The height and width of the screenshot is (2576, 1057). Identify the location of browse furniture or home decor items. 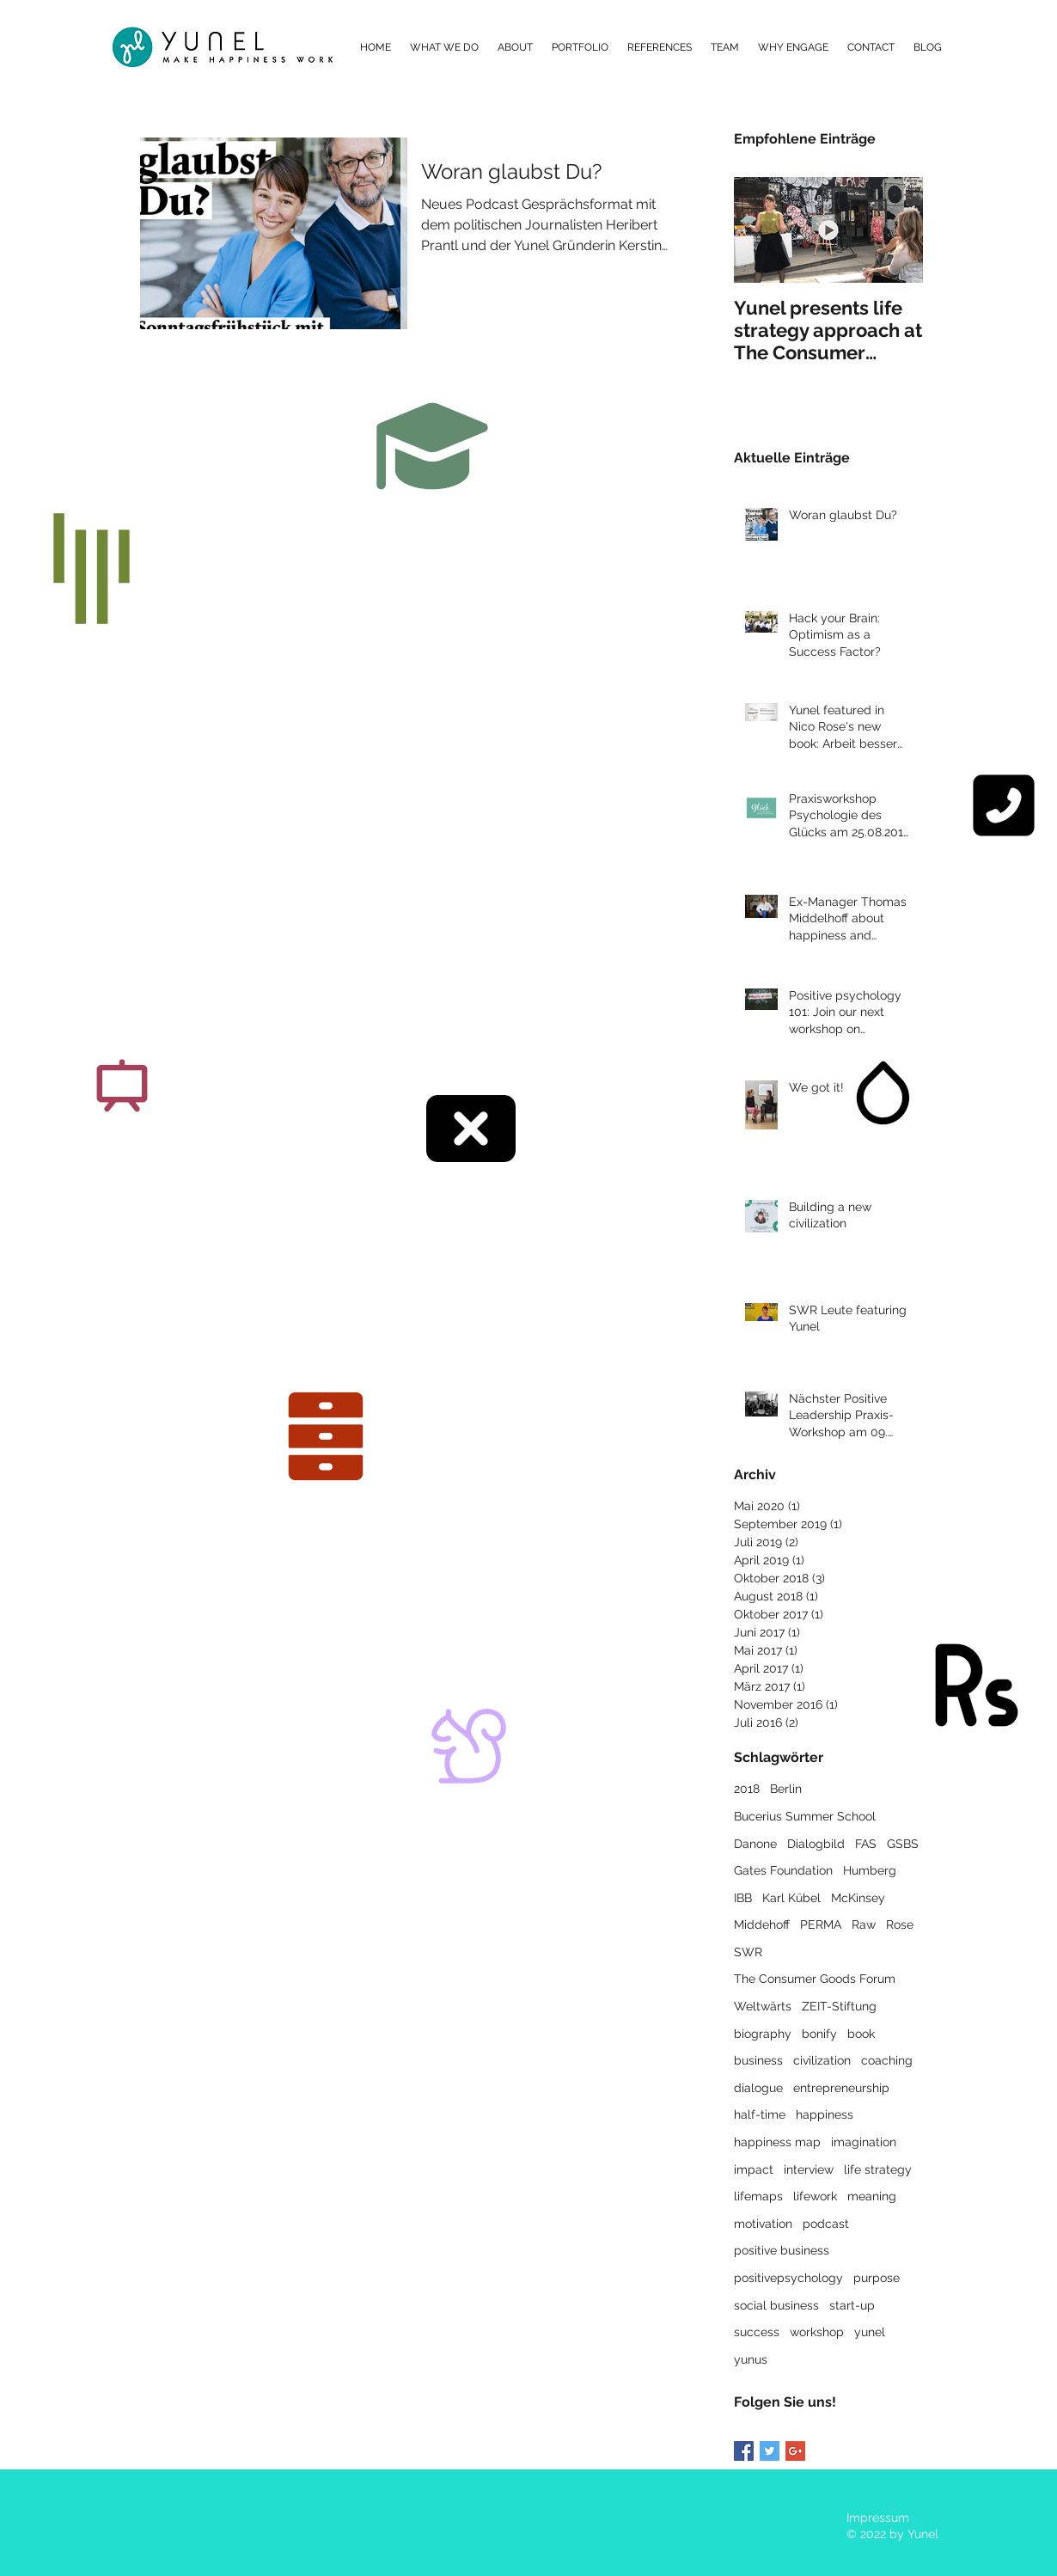
(326, 1436).